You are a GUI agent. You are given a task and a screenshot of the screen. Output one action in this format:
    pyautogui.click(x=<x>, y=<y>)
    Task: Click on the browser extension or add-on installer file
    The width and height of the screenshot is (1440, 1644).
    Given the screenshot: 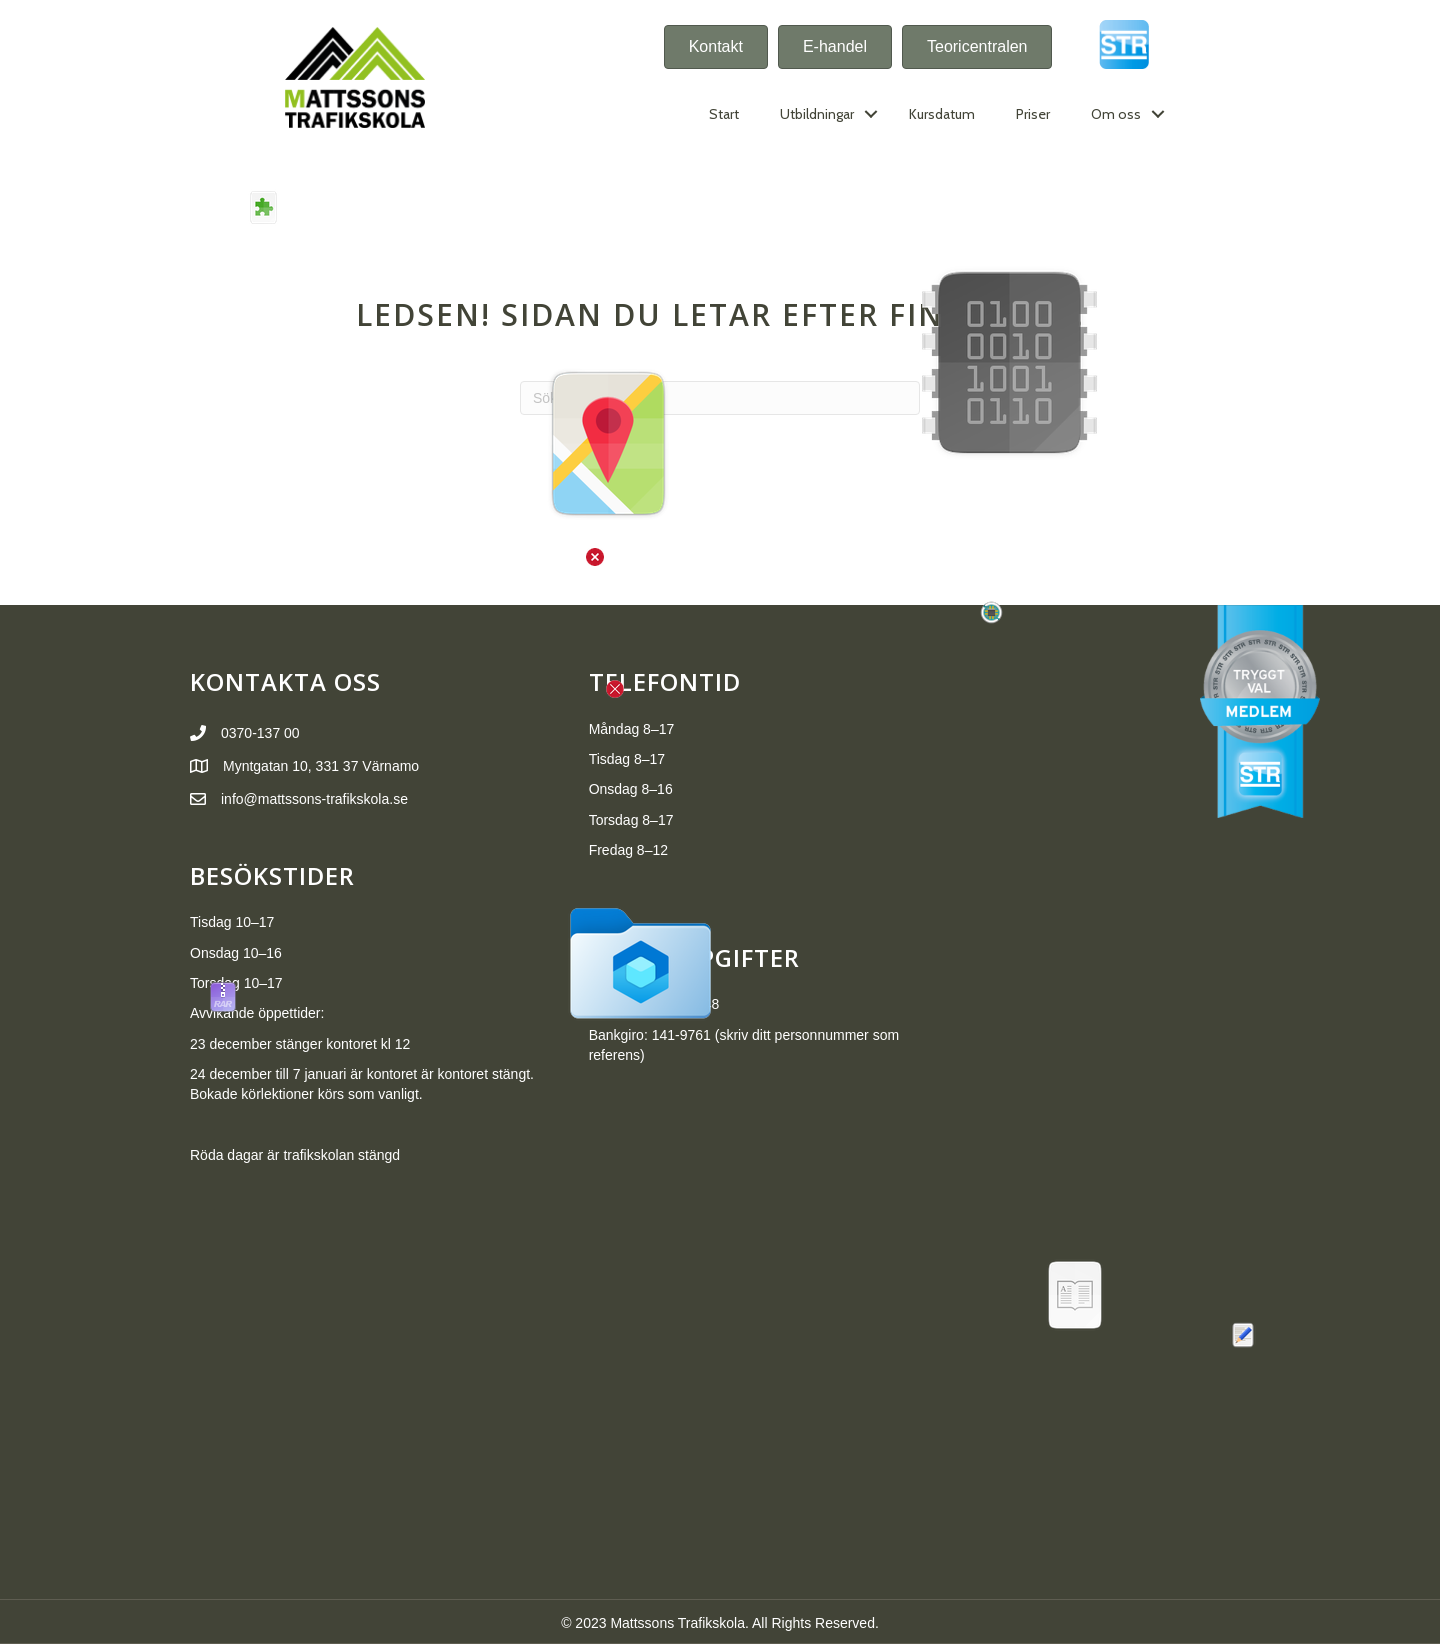 What is the action you would take?
    pyautogui.click(x=263, y=207)
    